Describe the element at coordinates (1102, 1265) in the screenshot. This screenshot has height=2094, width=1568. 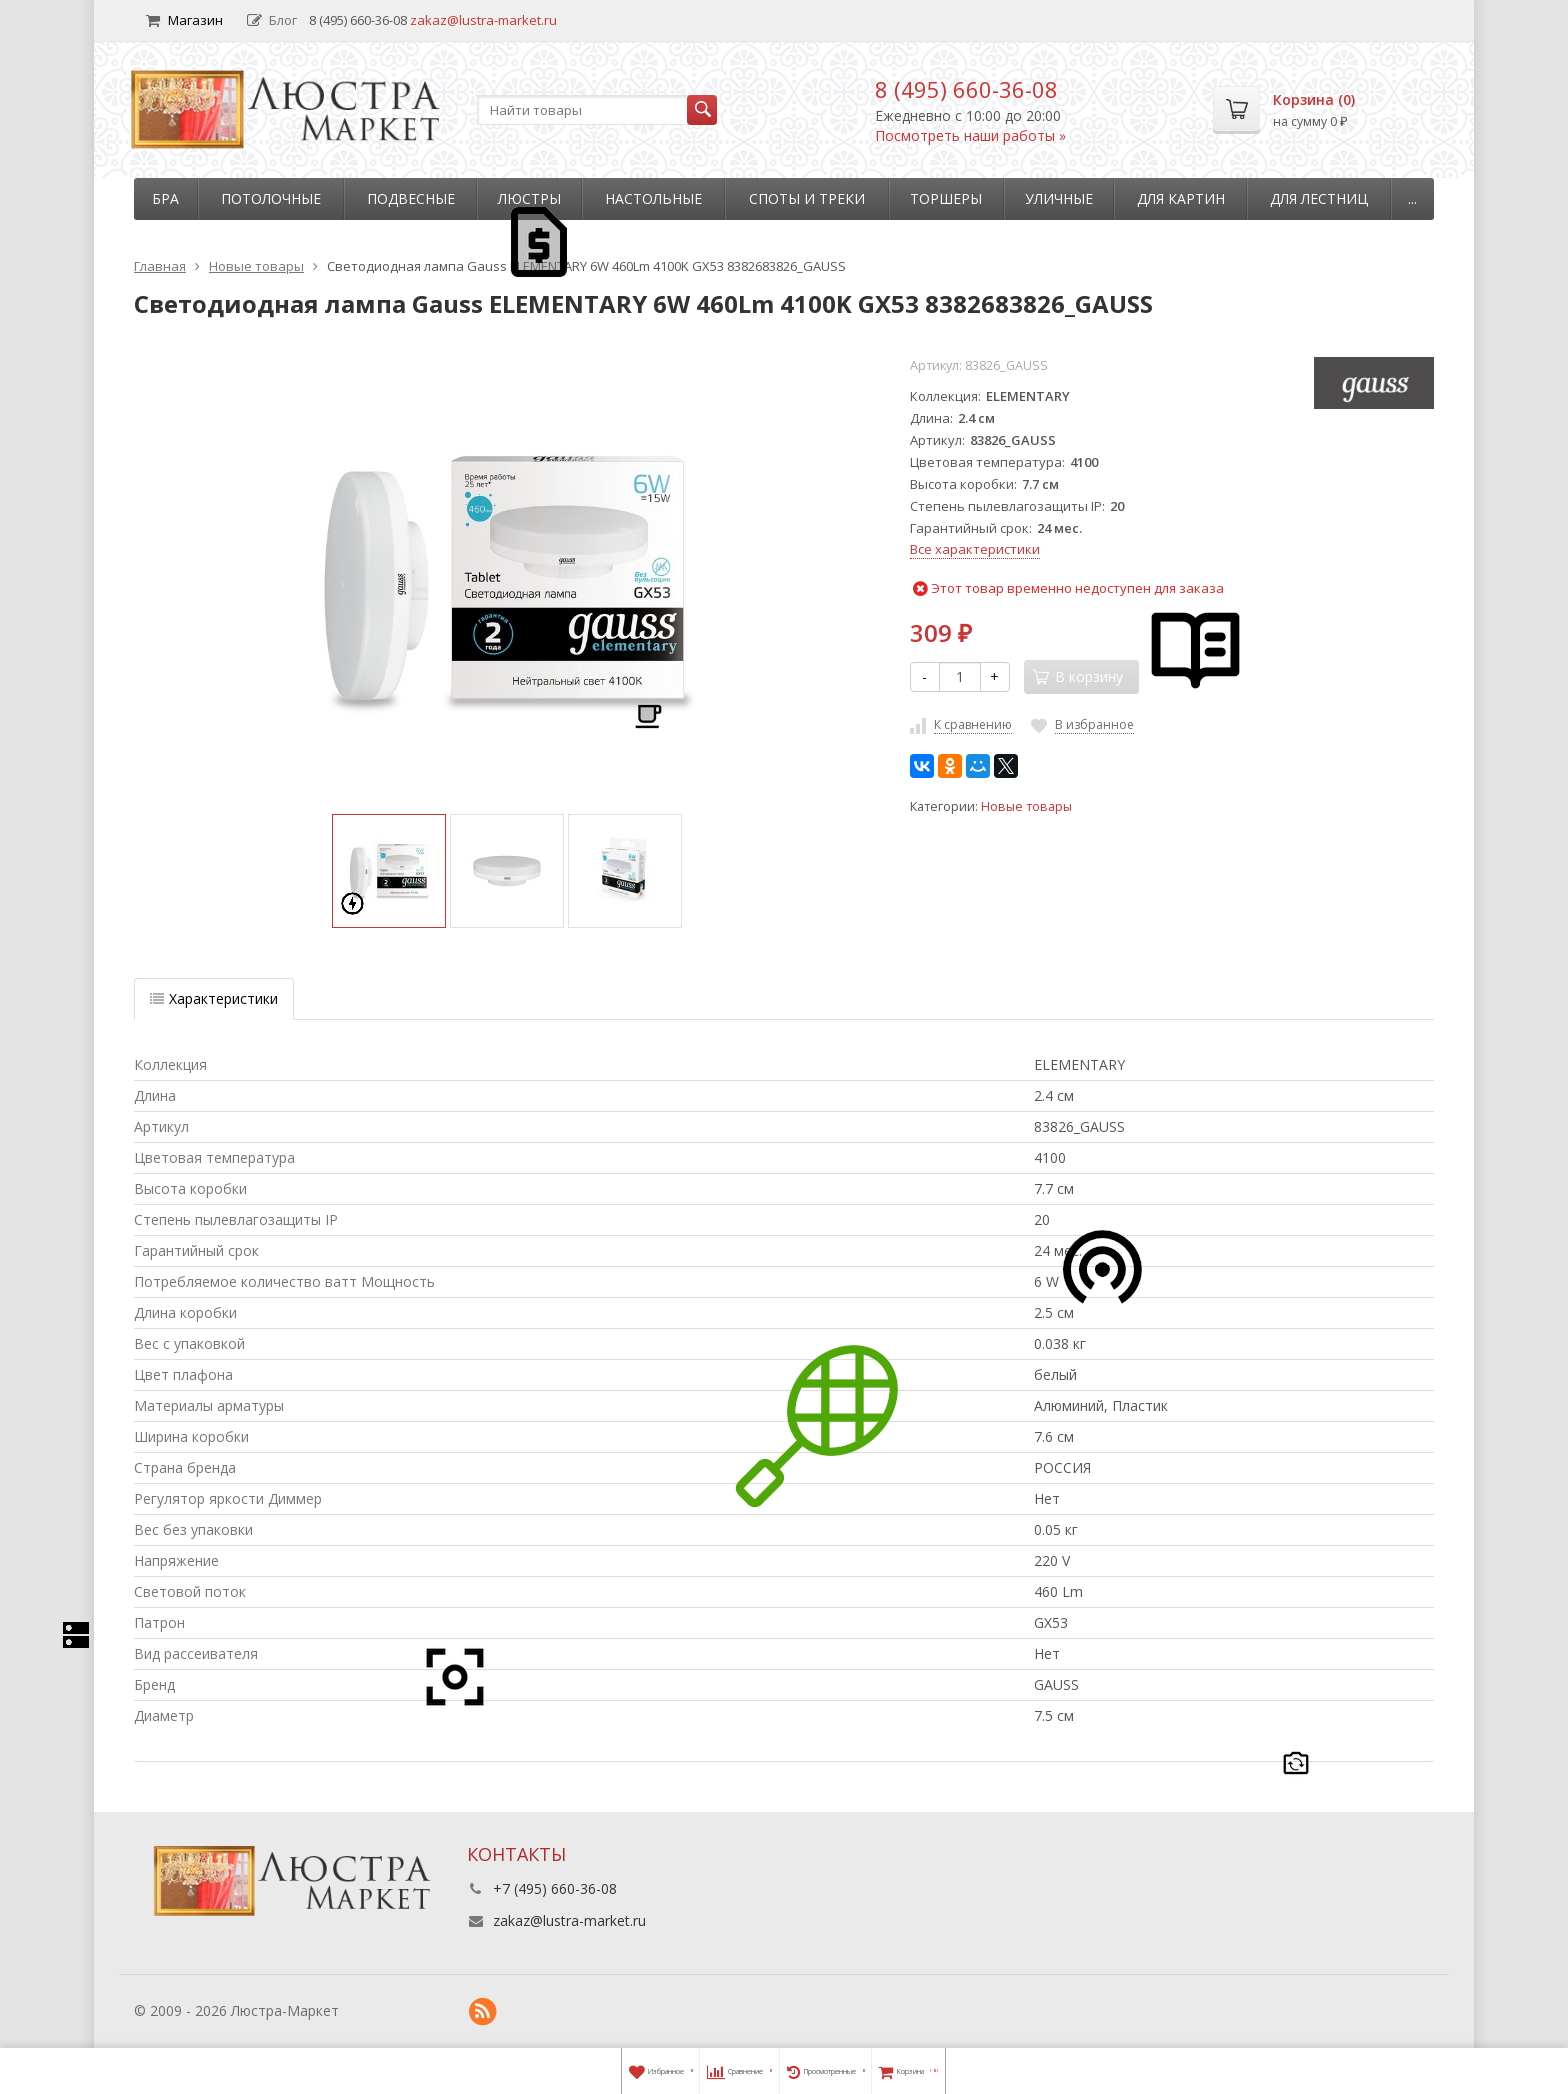
I see `enable mobile hotspot or wifi tethering` at that location.